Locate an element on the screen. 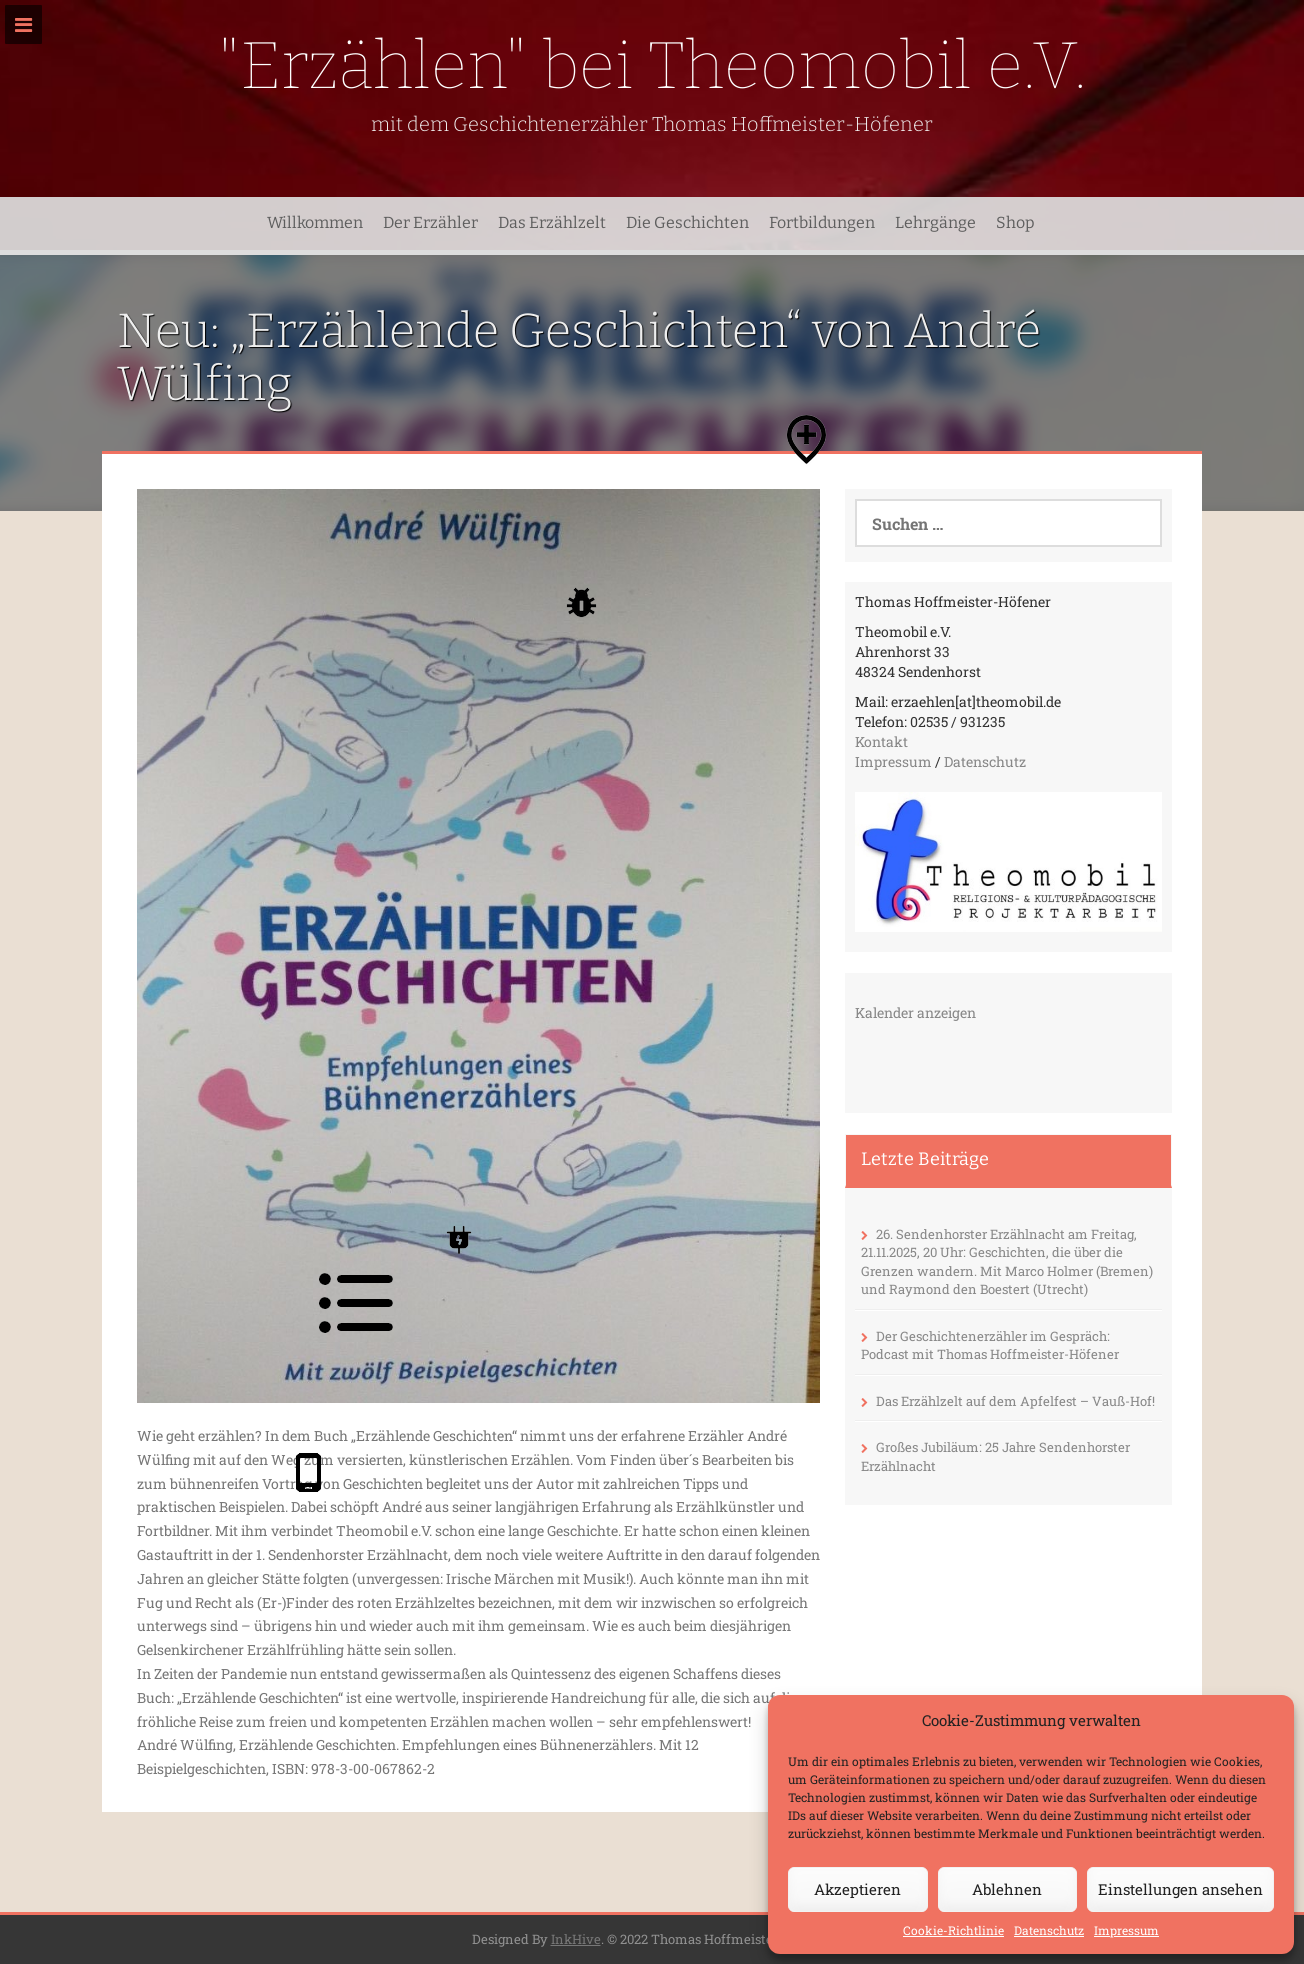 This screenshot has width=1304, height=1964. add a new location pin is located at coordinates (806, 439).